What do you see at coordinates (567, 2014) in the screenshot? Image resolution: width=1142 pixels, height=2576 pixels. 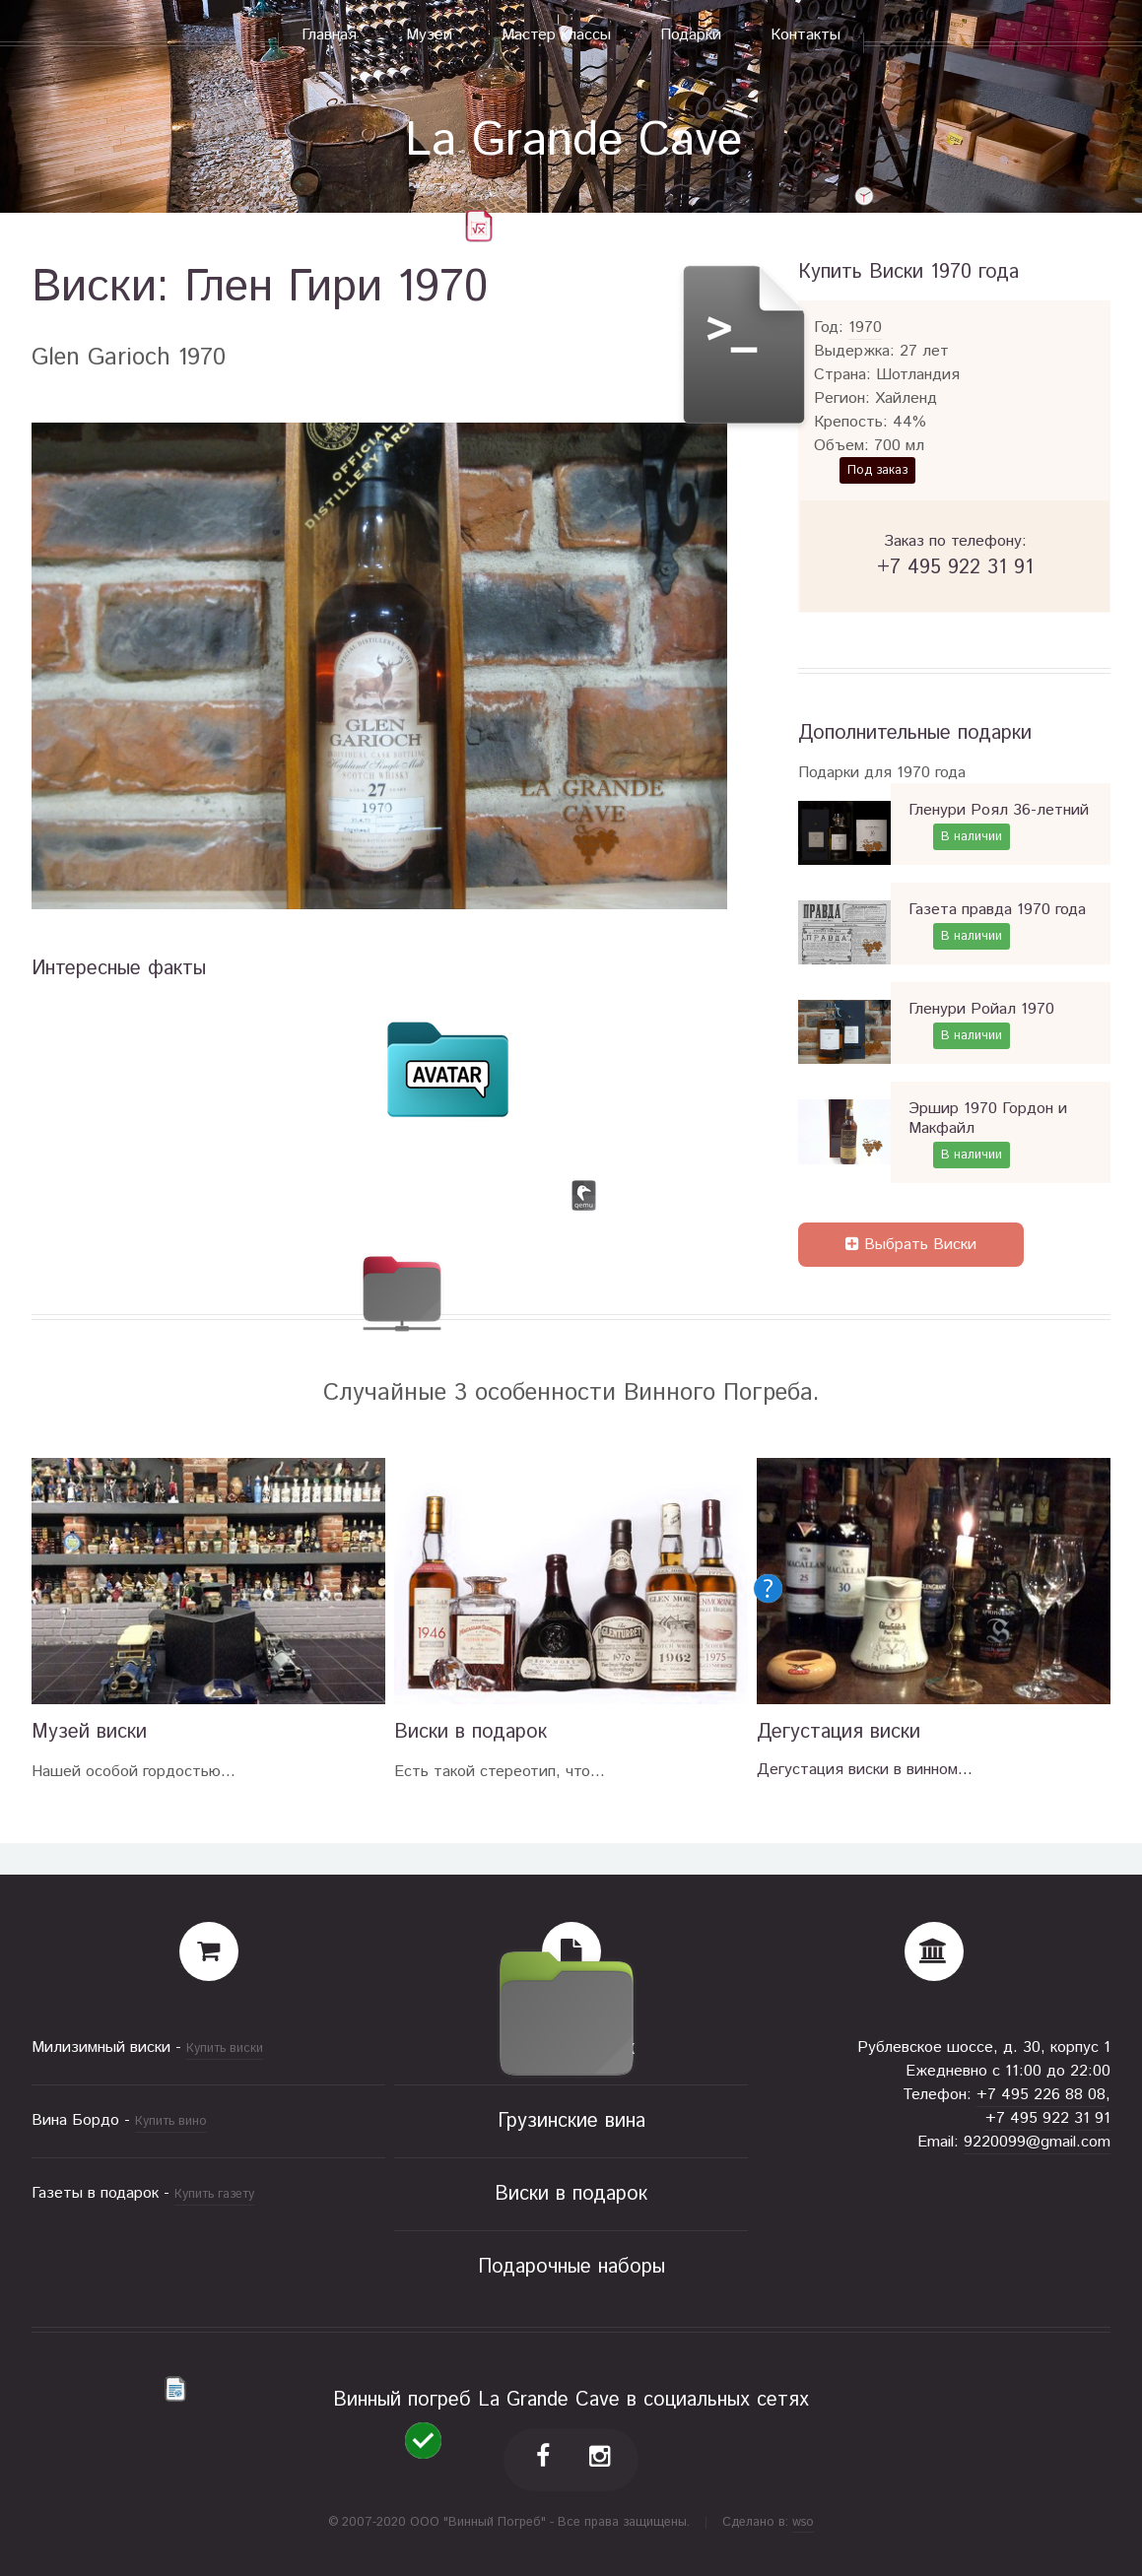 I see `open file folder` at bounding box center [567, 2014].